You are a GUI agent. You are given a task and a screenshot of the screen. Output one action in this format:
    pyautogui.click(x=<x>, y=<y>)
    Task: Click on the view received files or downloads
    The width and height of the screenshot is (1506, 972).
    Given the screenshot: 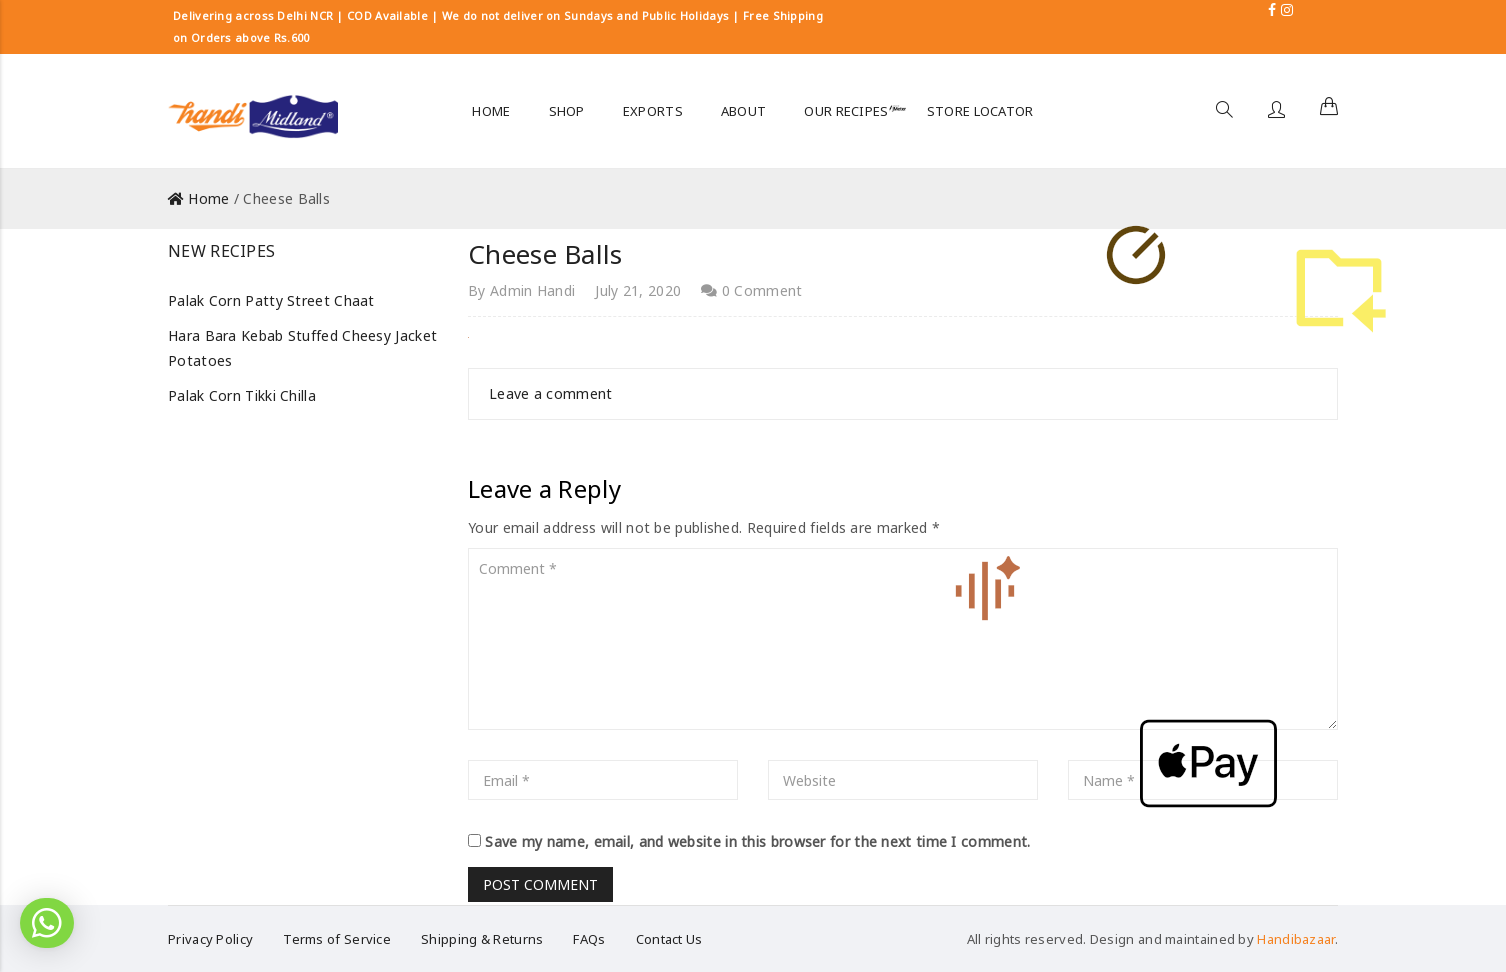 What is the action you would take?
    pyautogui.click(x=1339, y=288)
    